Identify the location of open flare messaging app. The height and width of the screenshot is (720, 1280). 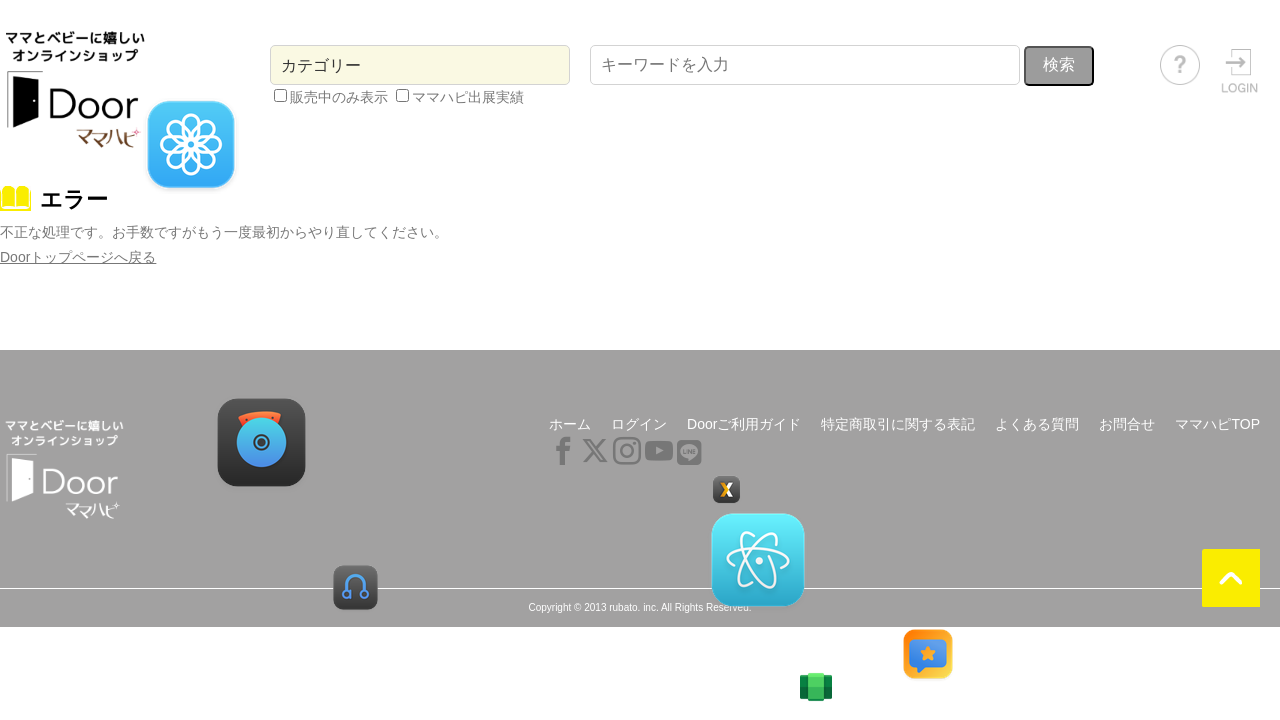
(928, 654).